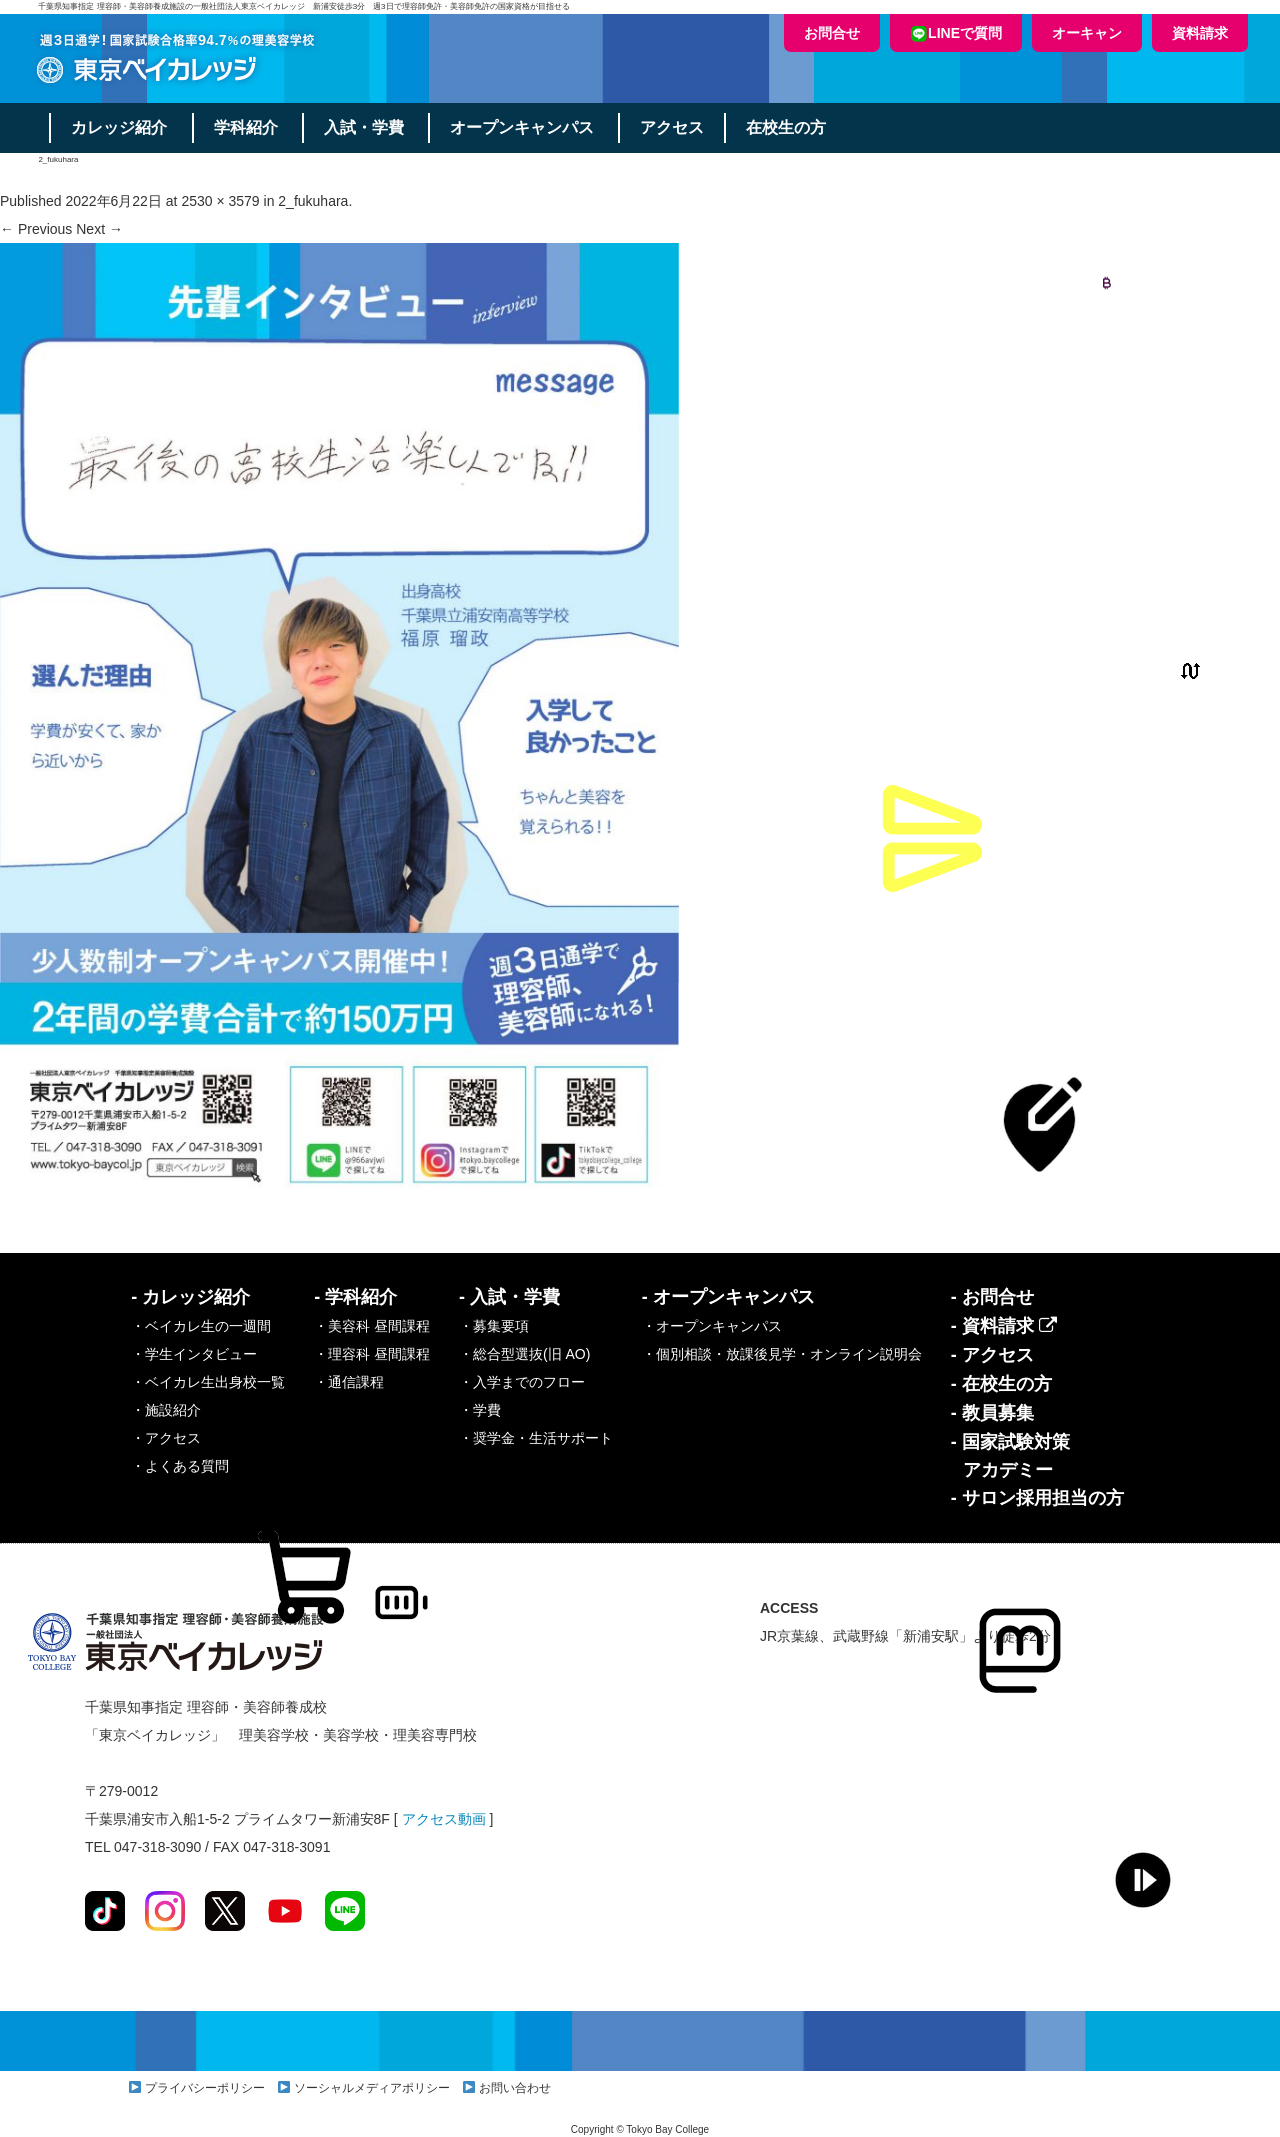 This screenshot has height=2137, width=1280. Describe the element at coordinates (1107, 283) in the screenshot. I see `view bitcoin balance or wallet` at that location.